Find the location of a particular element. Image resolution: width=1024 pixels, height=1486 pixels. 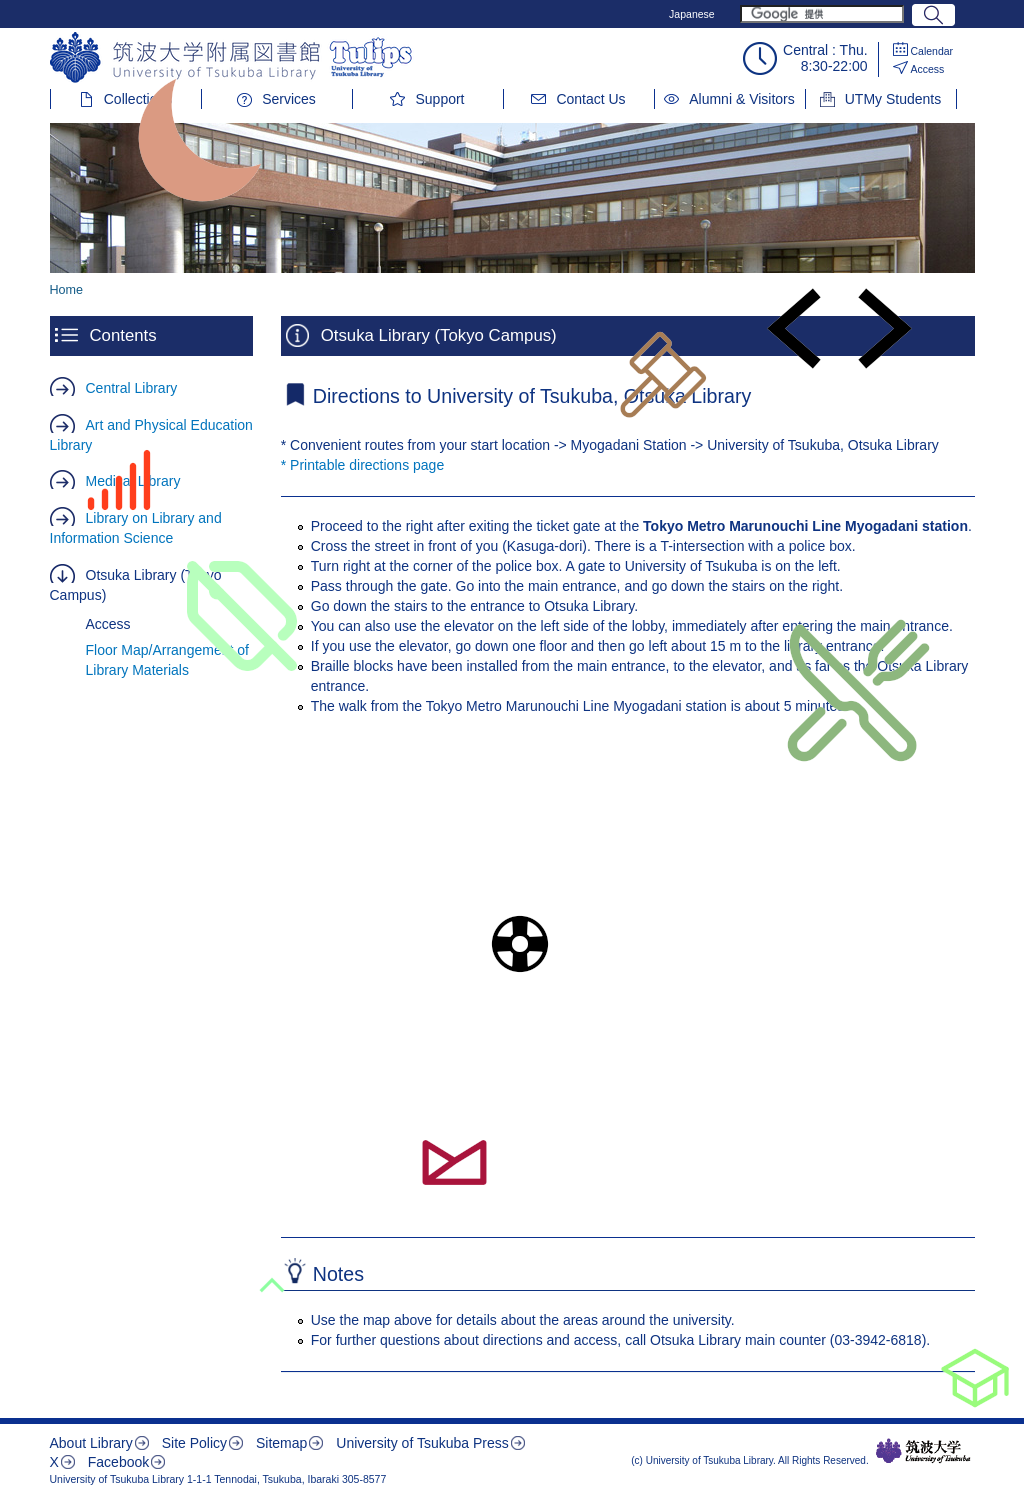

campaign monitor logo is located at coordinates (454, 1162).